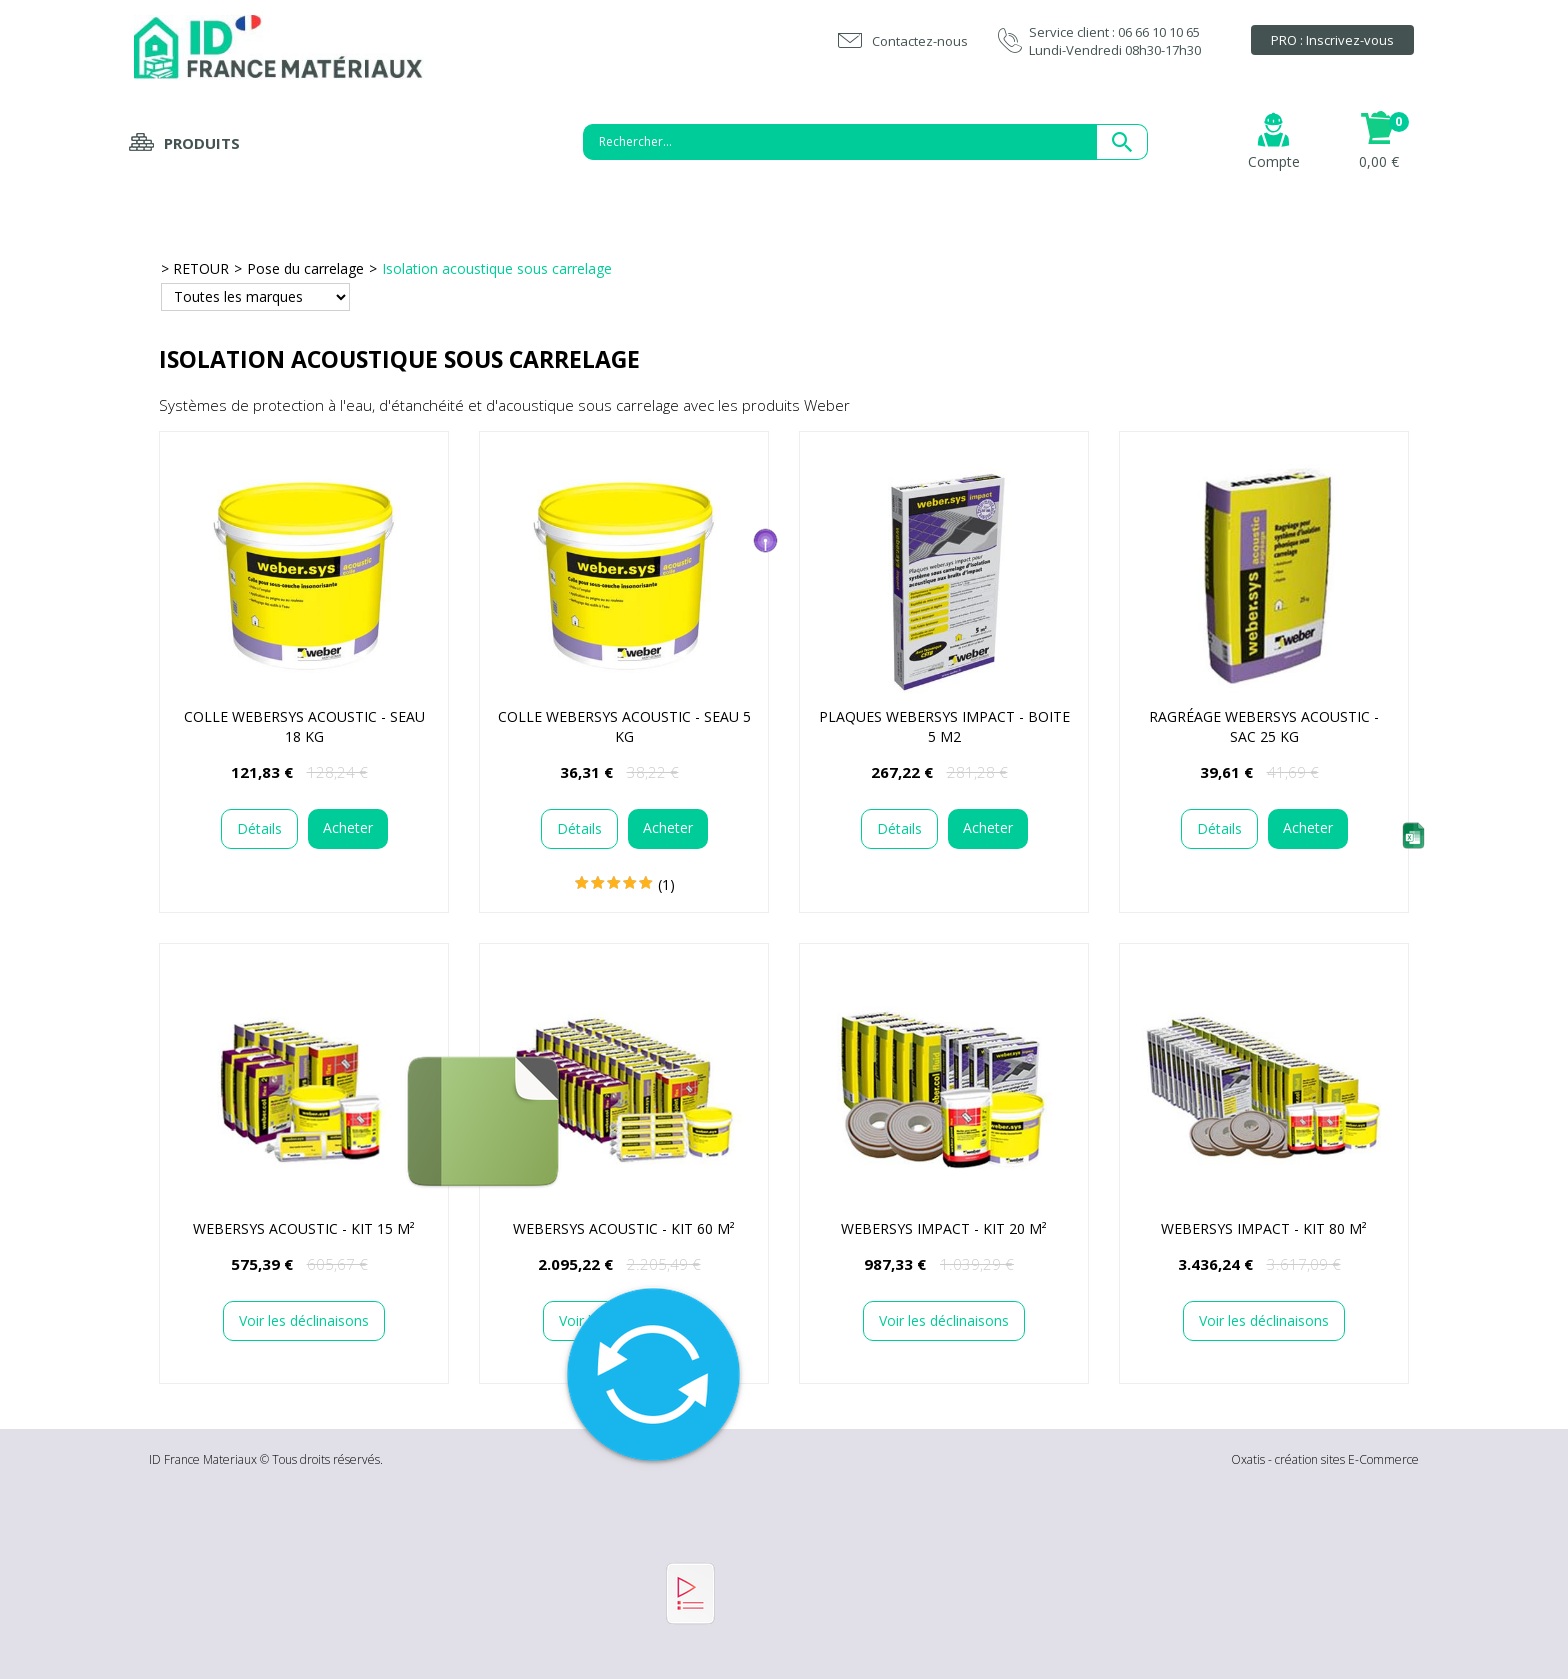  What do you see at coordinates (690, 1593) in the screenshot?
I see `open a playlist file` at bounding box center [690, 1593].